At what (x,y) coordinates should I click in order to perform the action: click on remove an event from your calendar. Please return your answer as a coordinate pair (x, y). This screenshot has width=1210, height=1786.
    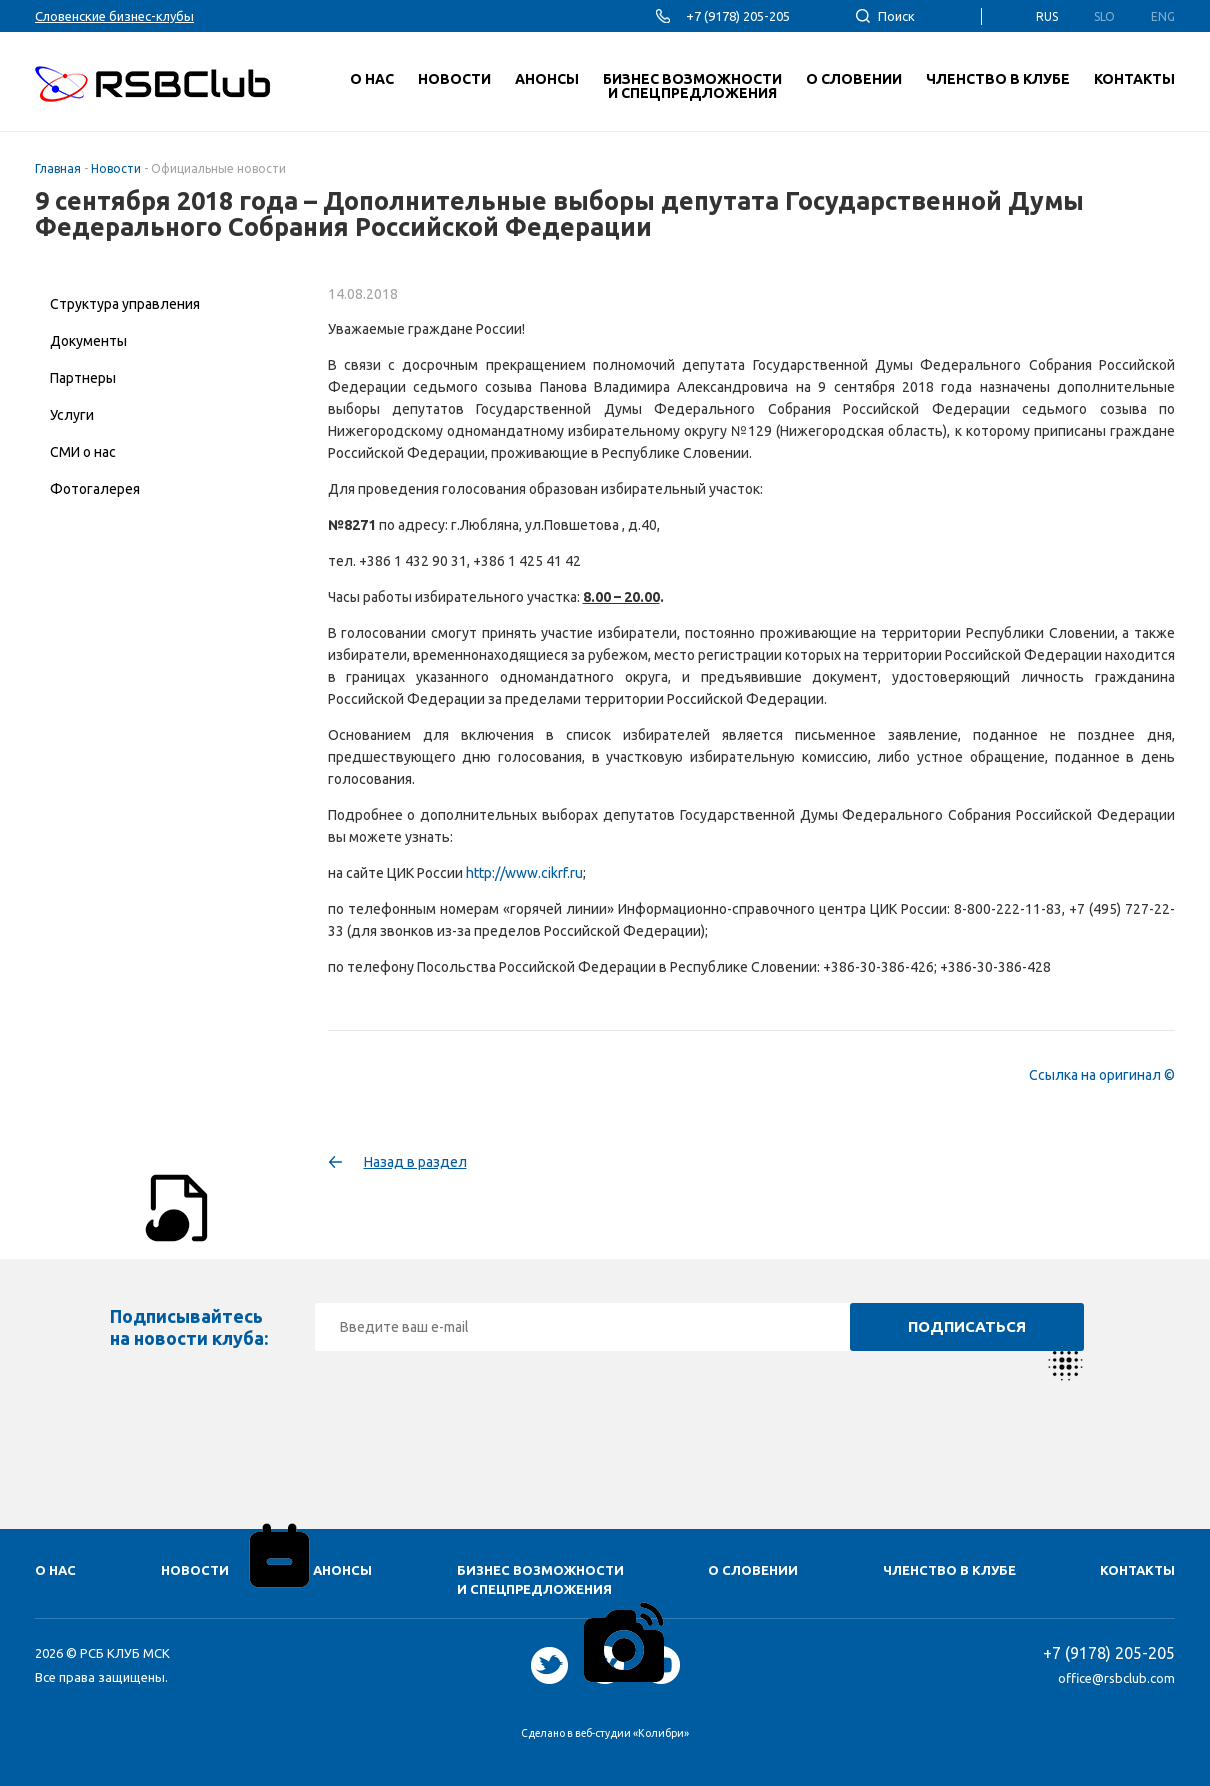
    Looking at the image, I should click on (279, 1557).